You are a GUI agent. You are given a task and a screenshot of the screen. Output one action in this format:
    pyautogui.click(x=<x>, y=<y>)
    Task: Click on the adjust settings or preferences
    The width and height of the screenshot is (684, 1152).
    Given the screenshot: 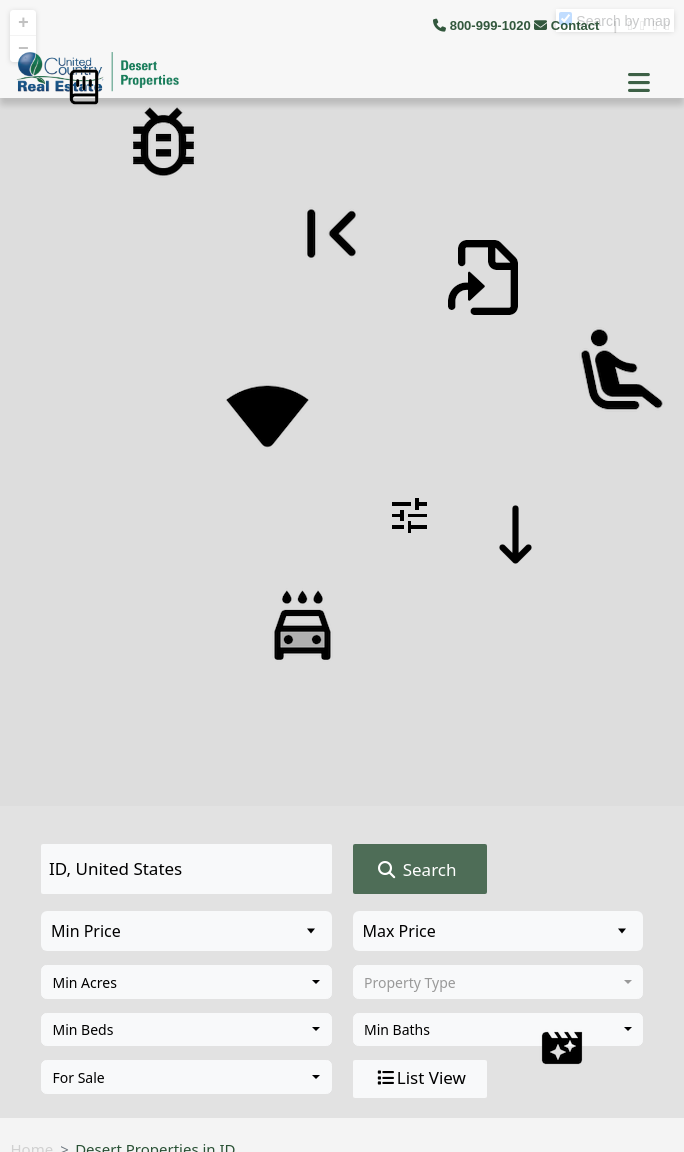 What is the action you would take?
    pyautogui.click(x=409, y=515)
    